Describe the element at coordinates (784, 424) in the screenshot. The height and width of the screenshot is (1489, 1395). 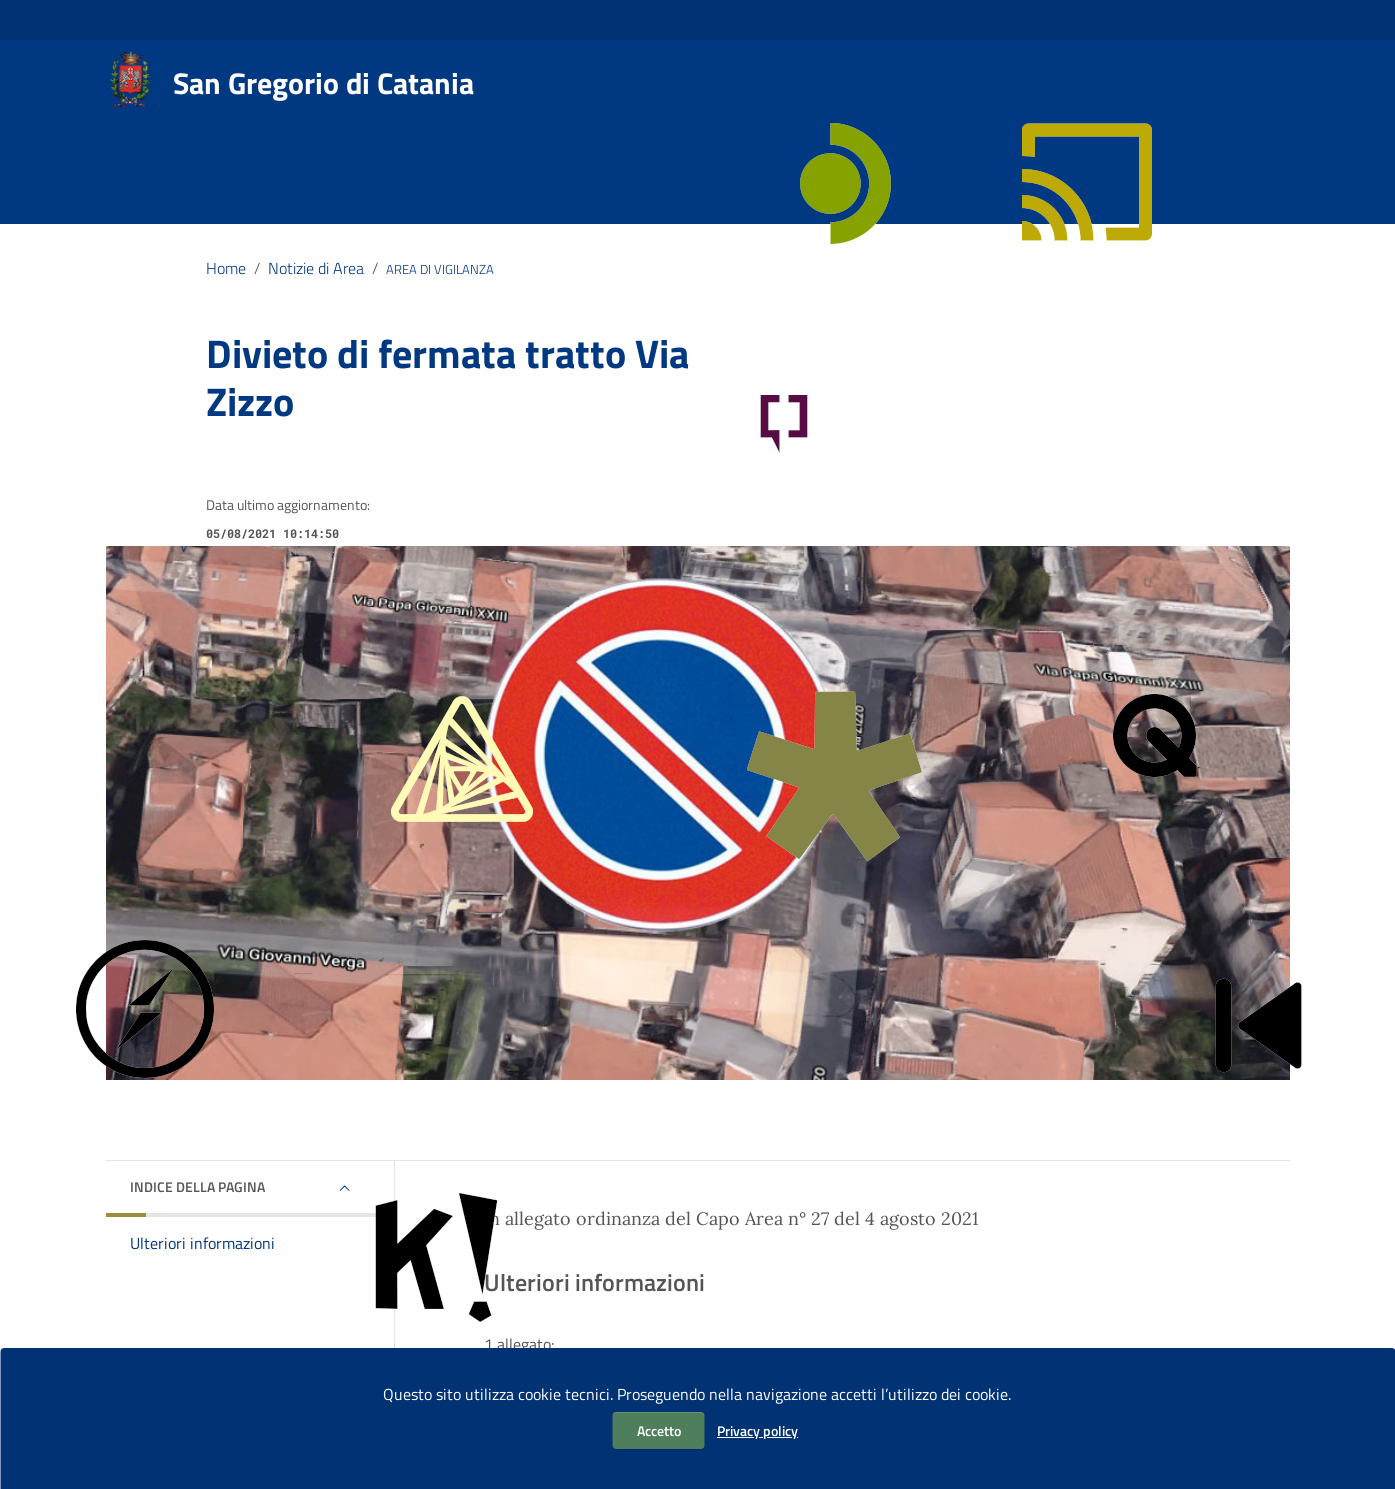
I see `visit the xda developers website` at that location.